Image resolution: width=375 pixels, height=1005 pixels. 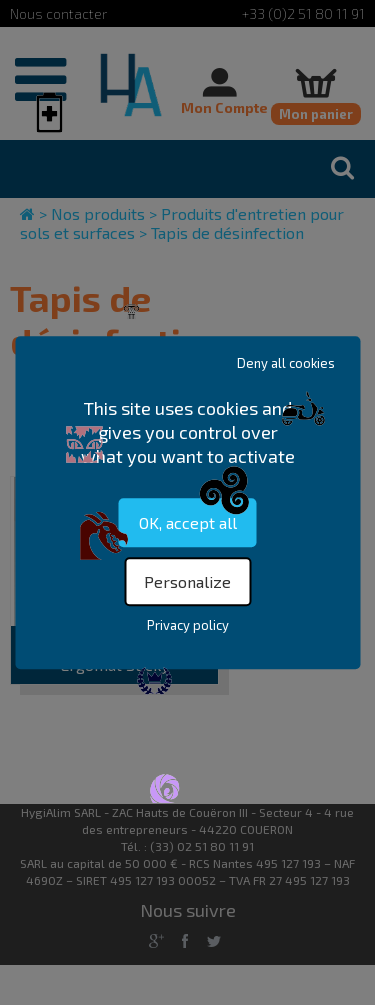 What do you see at coordinates (104, 536) in the screenshot?
I see `access dragon or monster-related game content` at bounding box center [104, 536].